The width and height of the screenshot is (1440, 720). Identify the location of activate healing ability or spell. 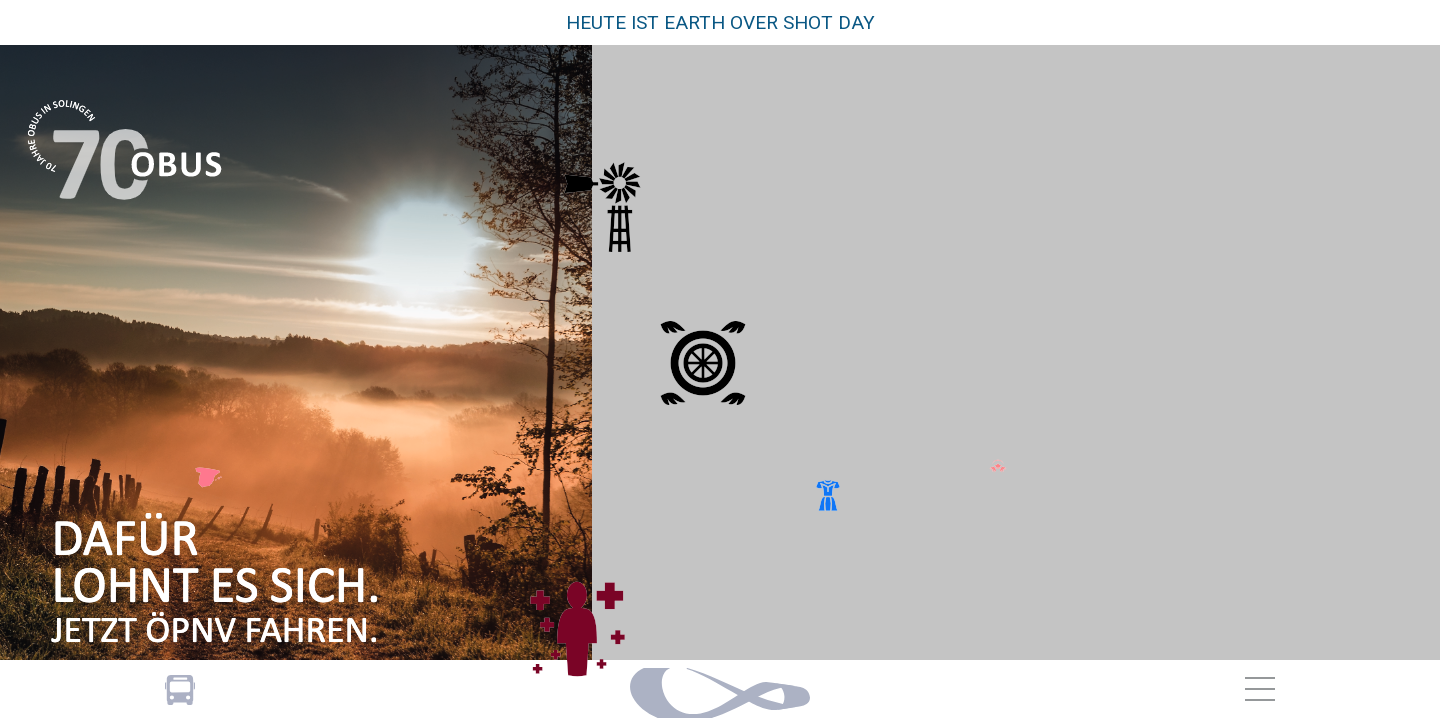
(577, 629).